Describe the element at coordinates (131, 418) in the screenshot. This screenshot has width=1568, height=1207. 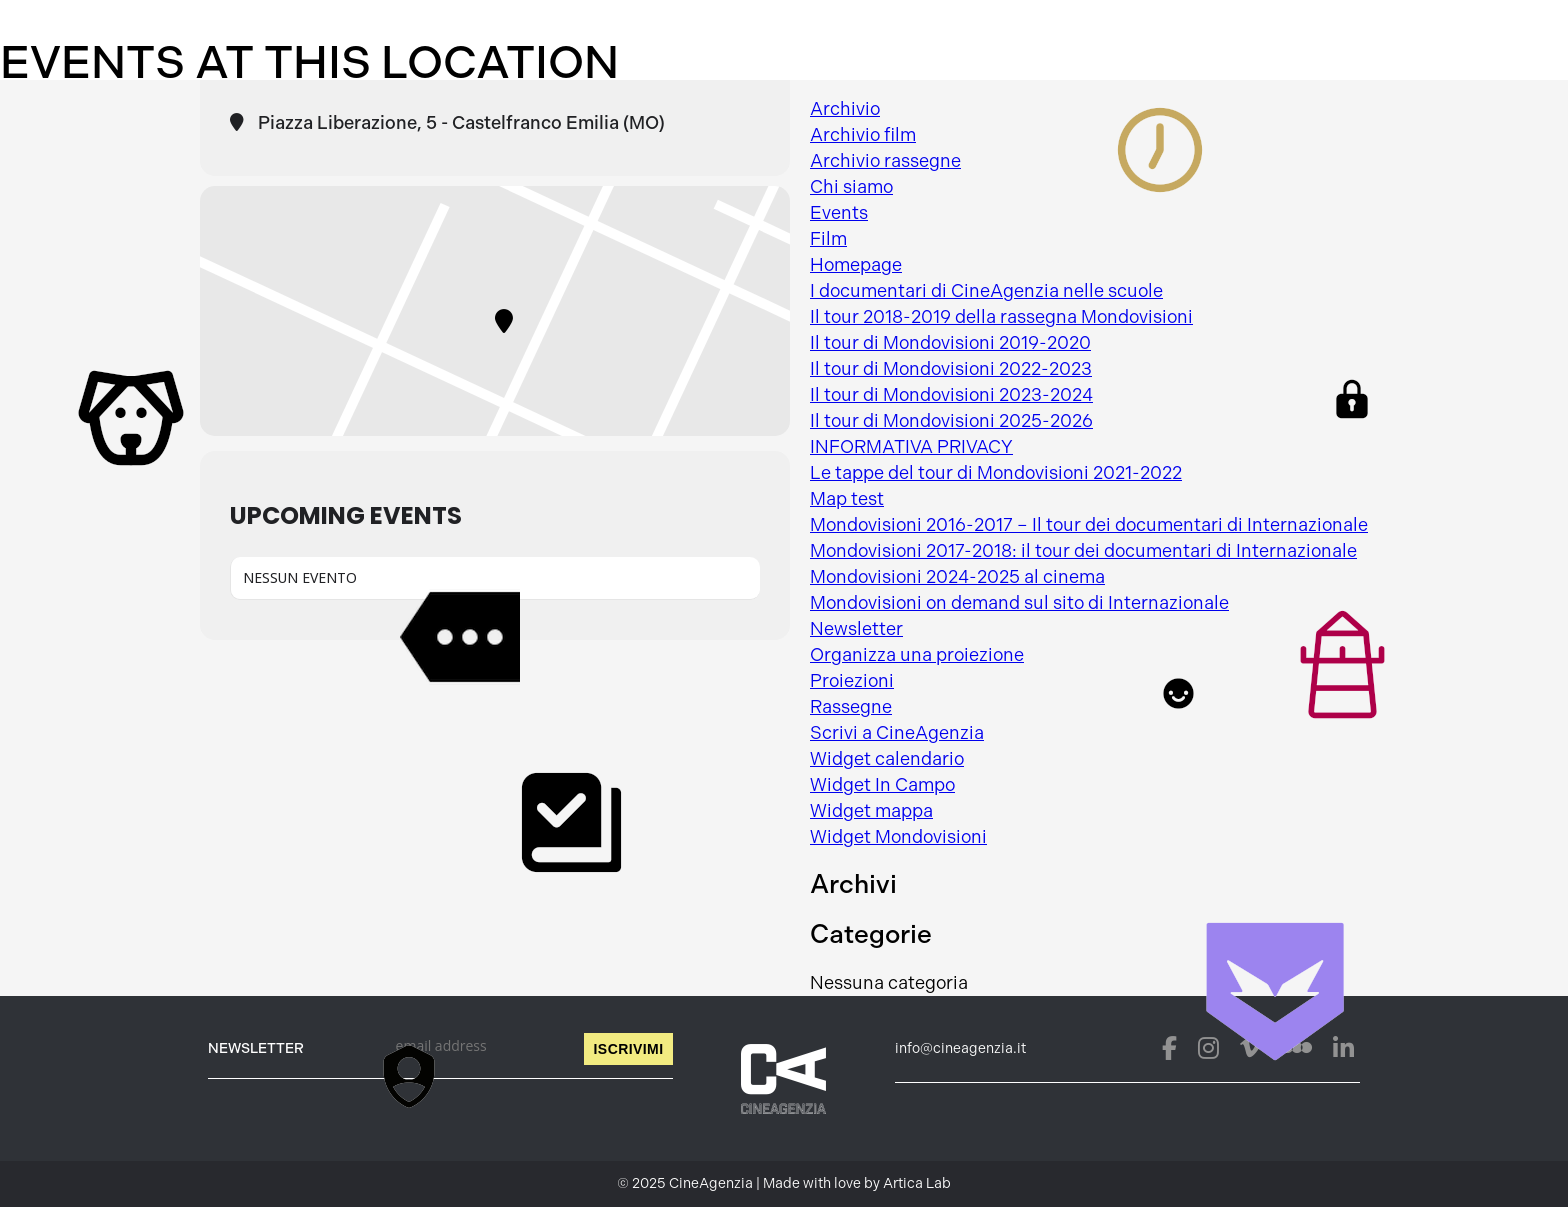
I see `browse pet-related content or services` at that location.